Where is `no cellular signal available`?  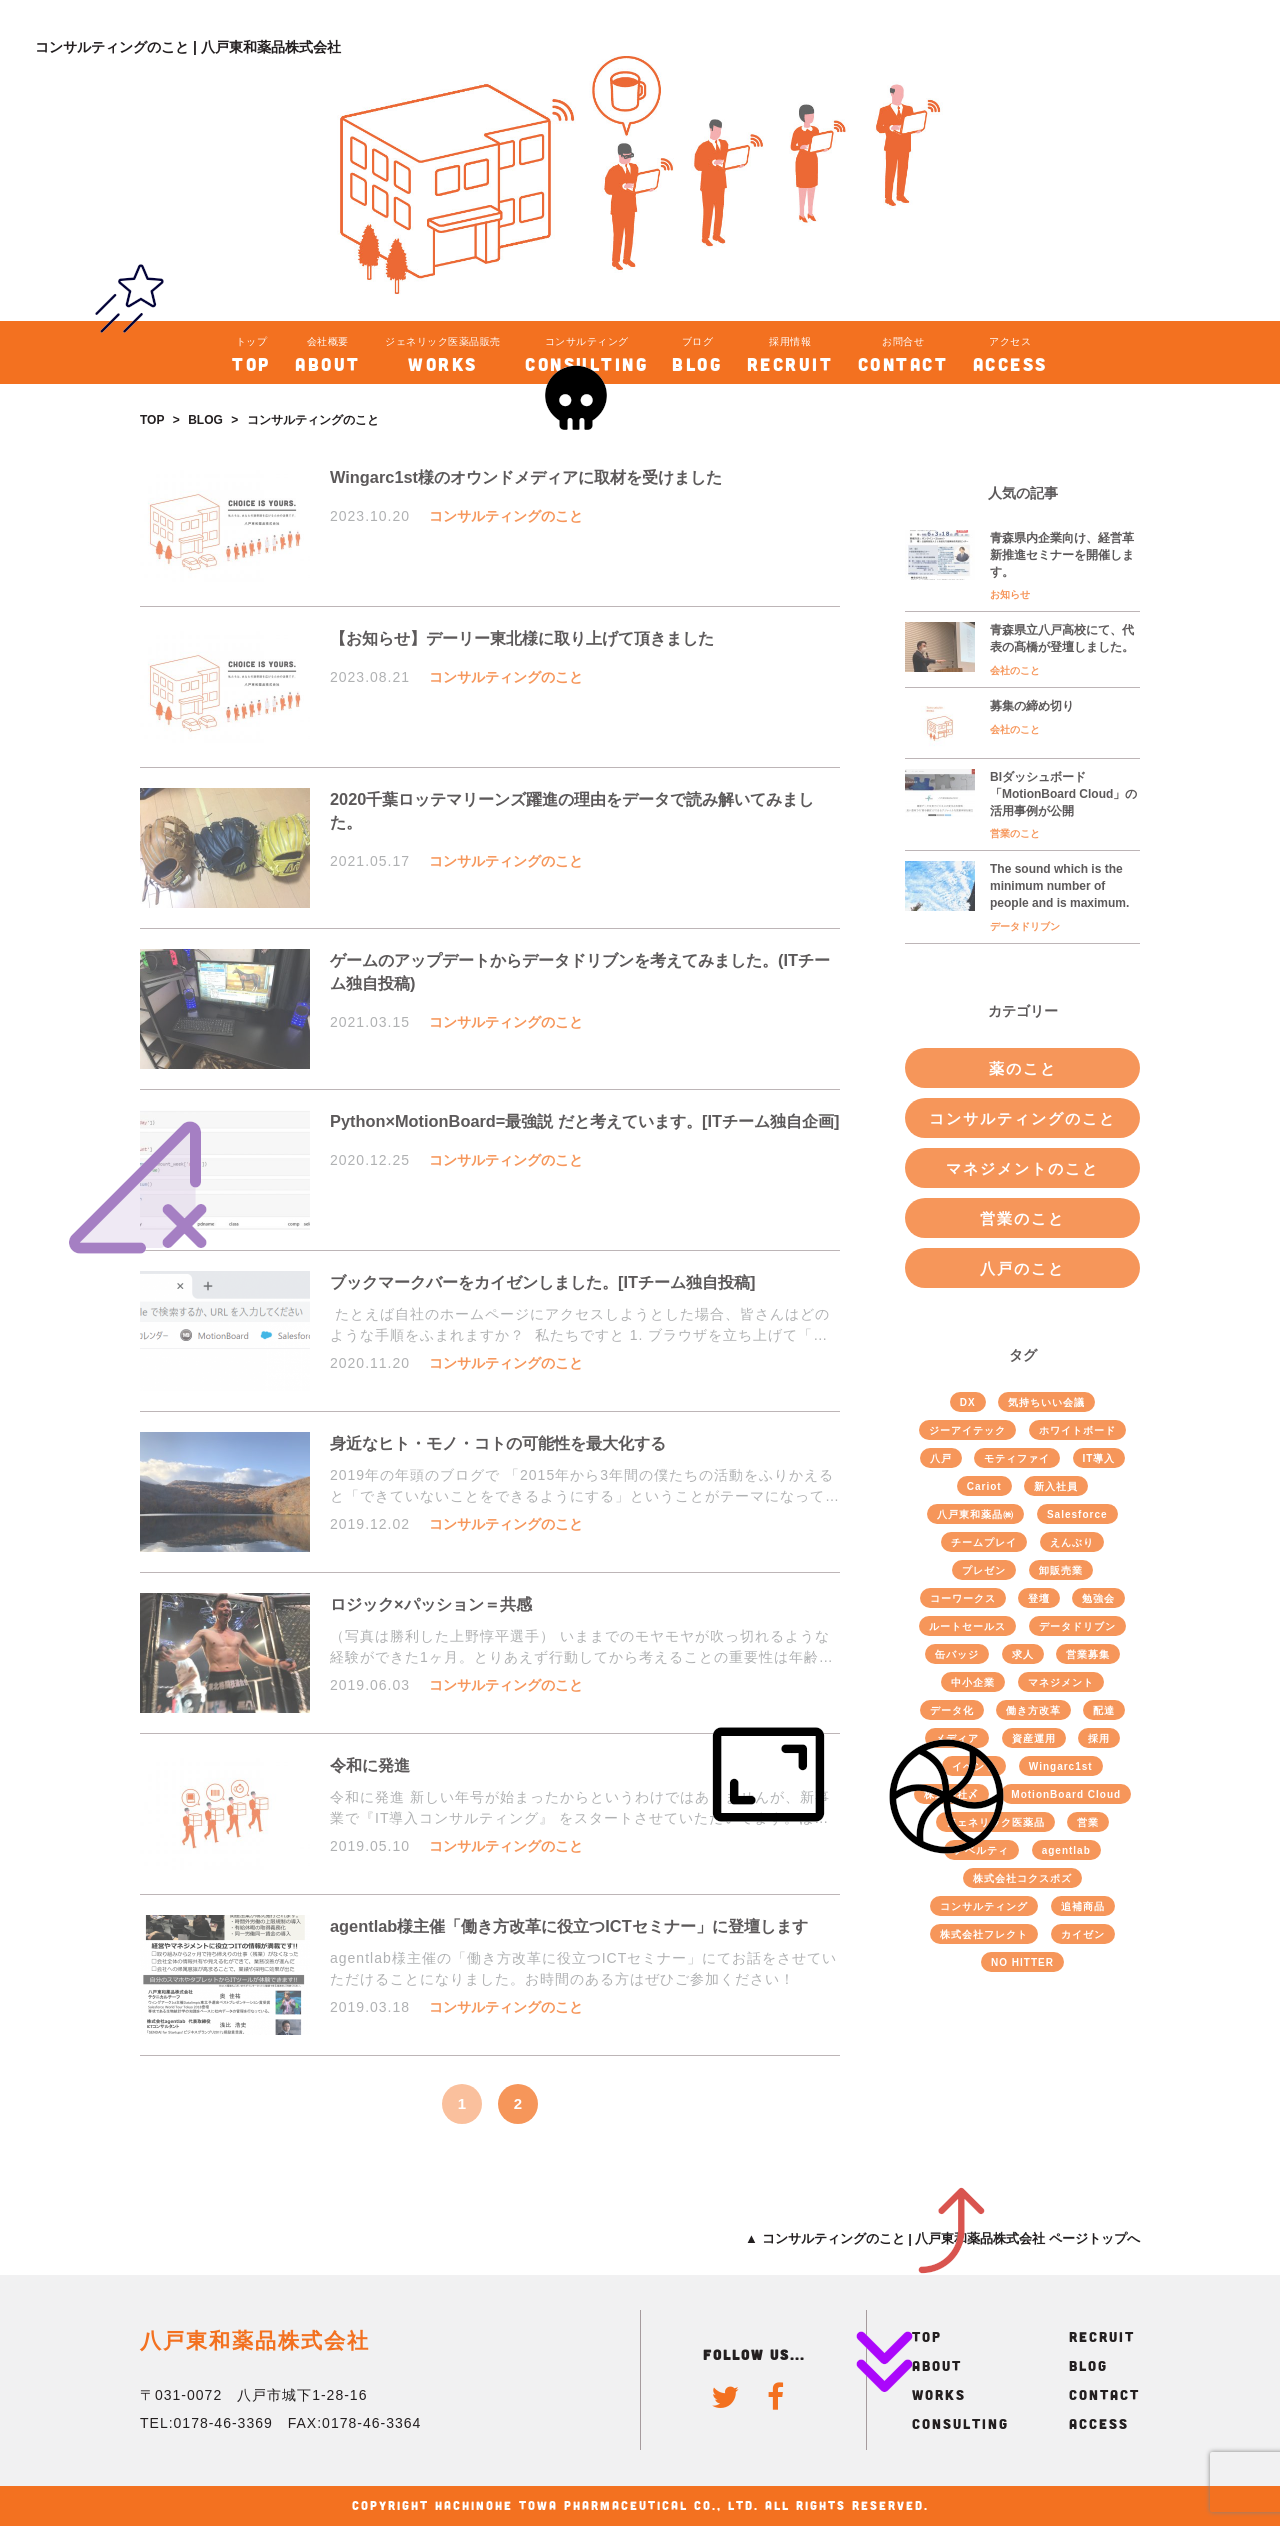
no cellular signal available is located at coordinates (146, 1193).